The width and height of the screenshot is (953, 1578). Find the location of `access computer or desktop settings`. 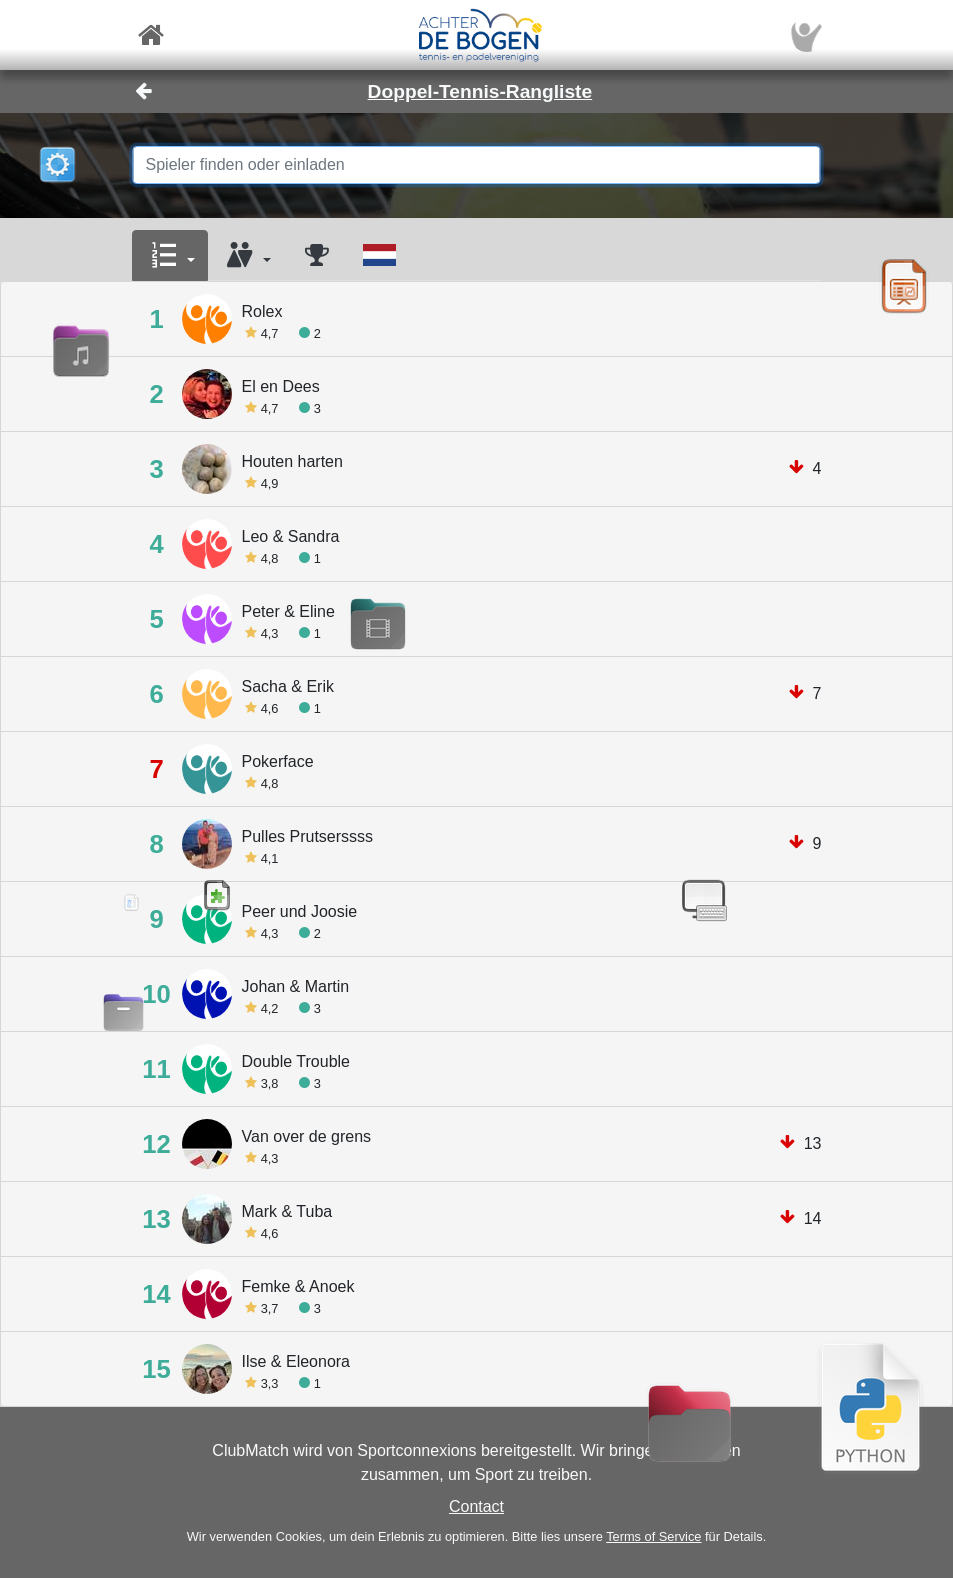

access computer or desktop settings is located at coordinates (704, 900).